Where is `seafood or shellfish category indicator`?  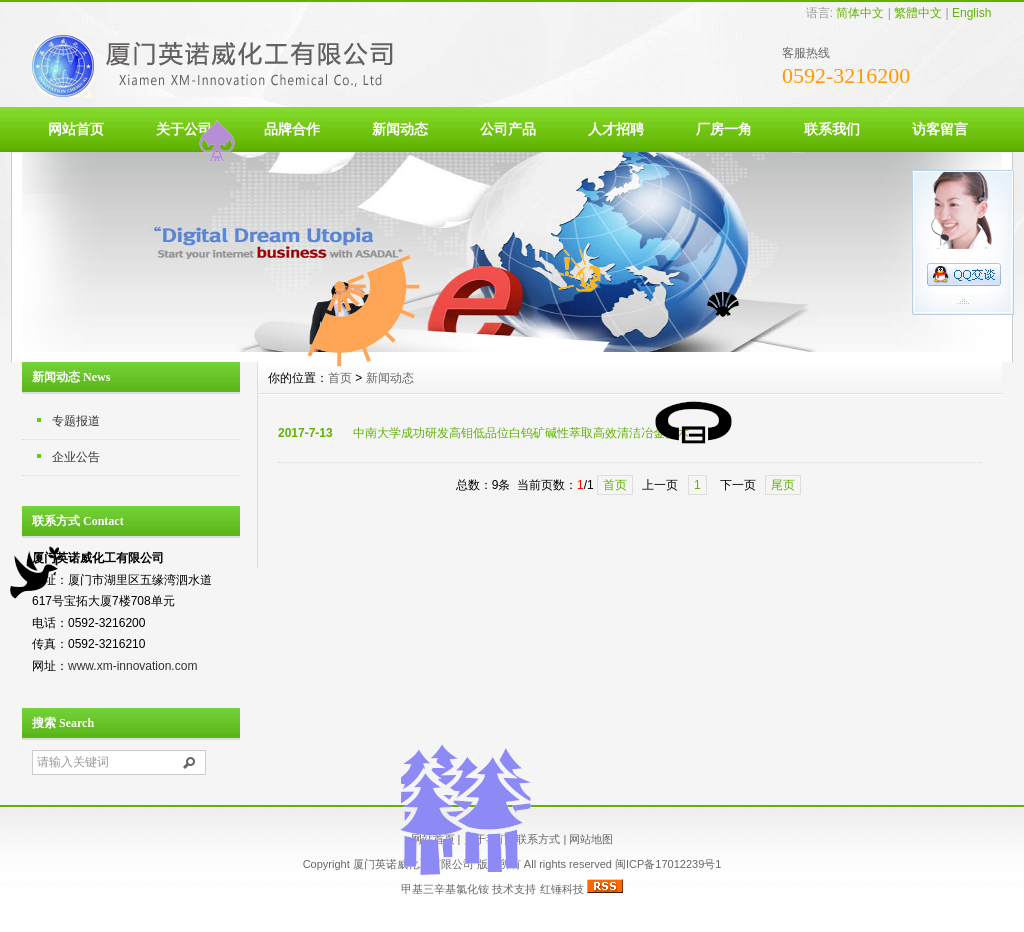
seafood or shellfish category indicator is located at coordinates (723, 304).